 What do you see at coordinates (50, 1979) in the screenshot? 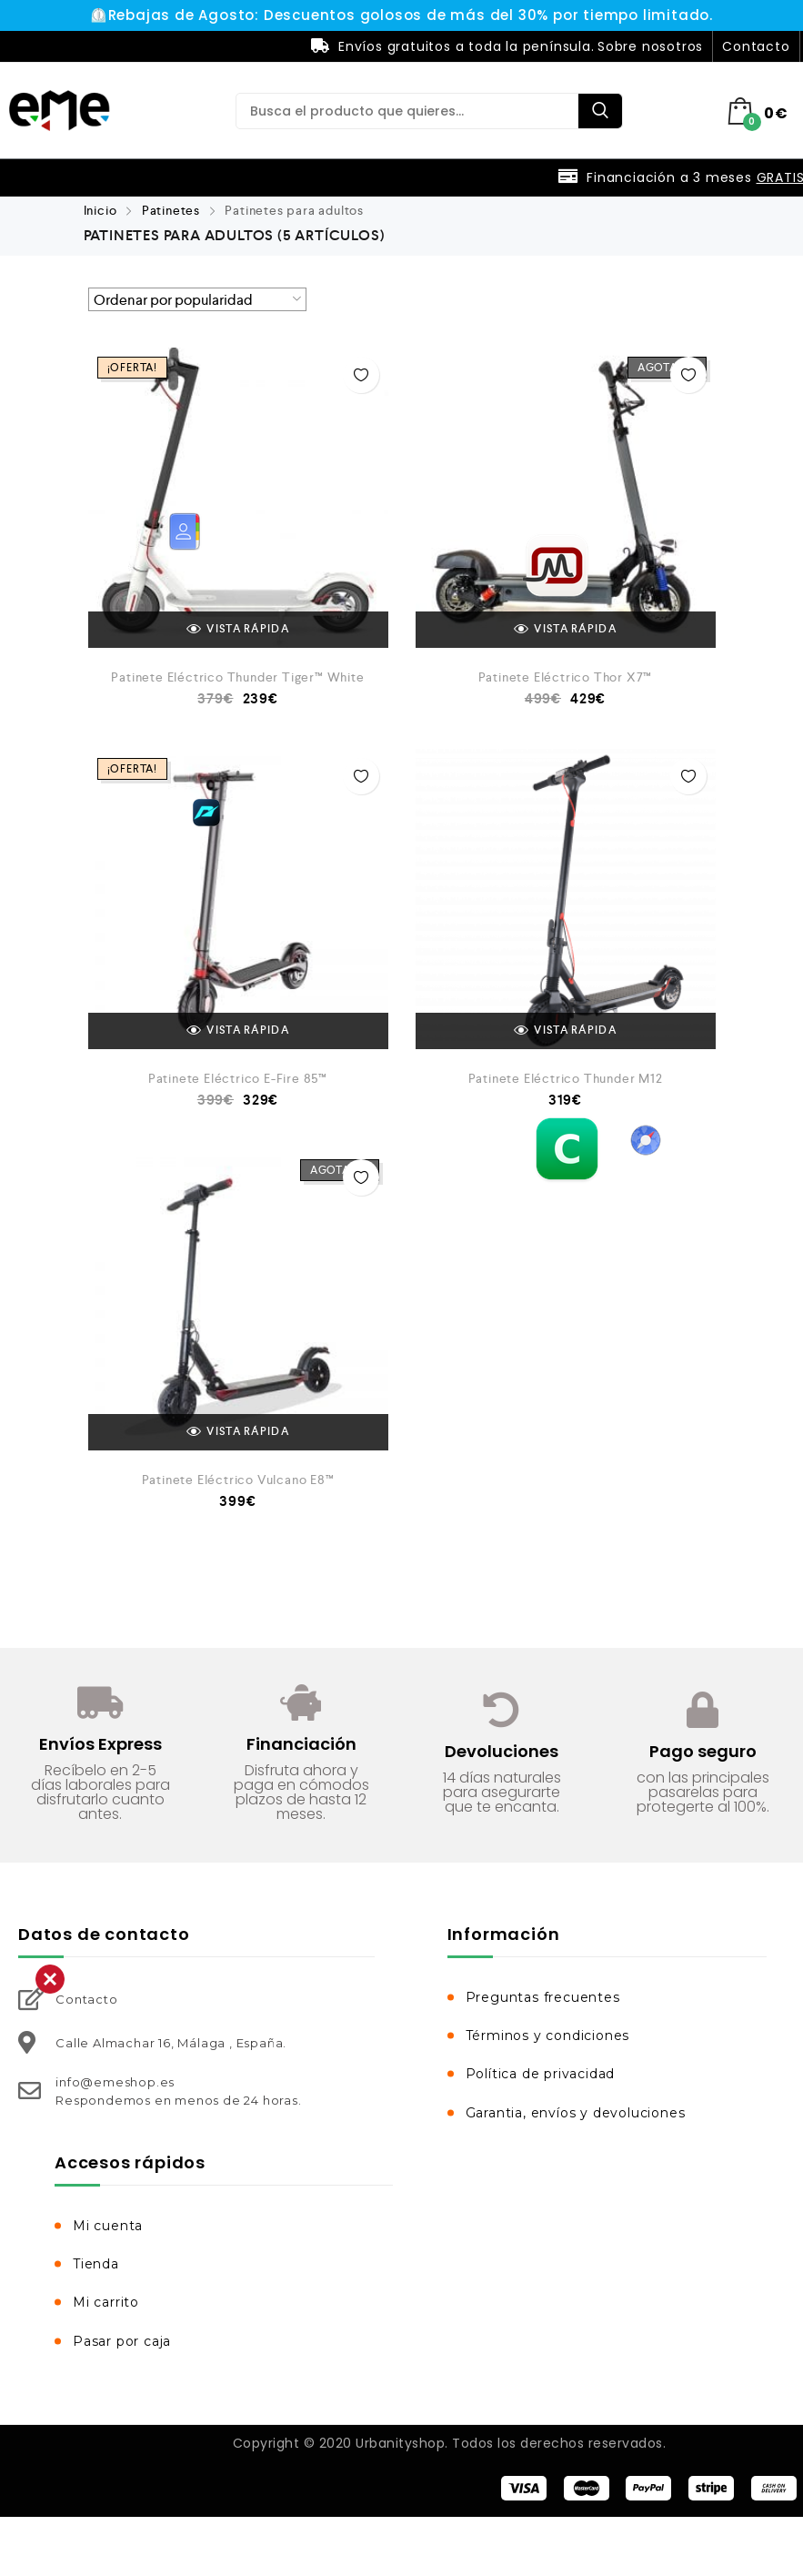
I see `cancel the current action or operation` at bounding box center [50, 1979].